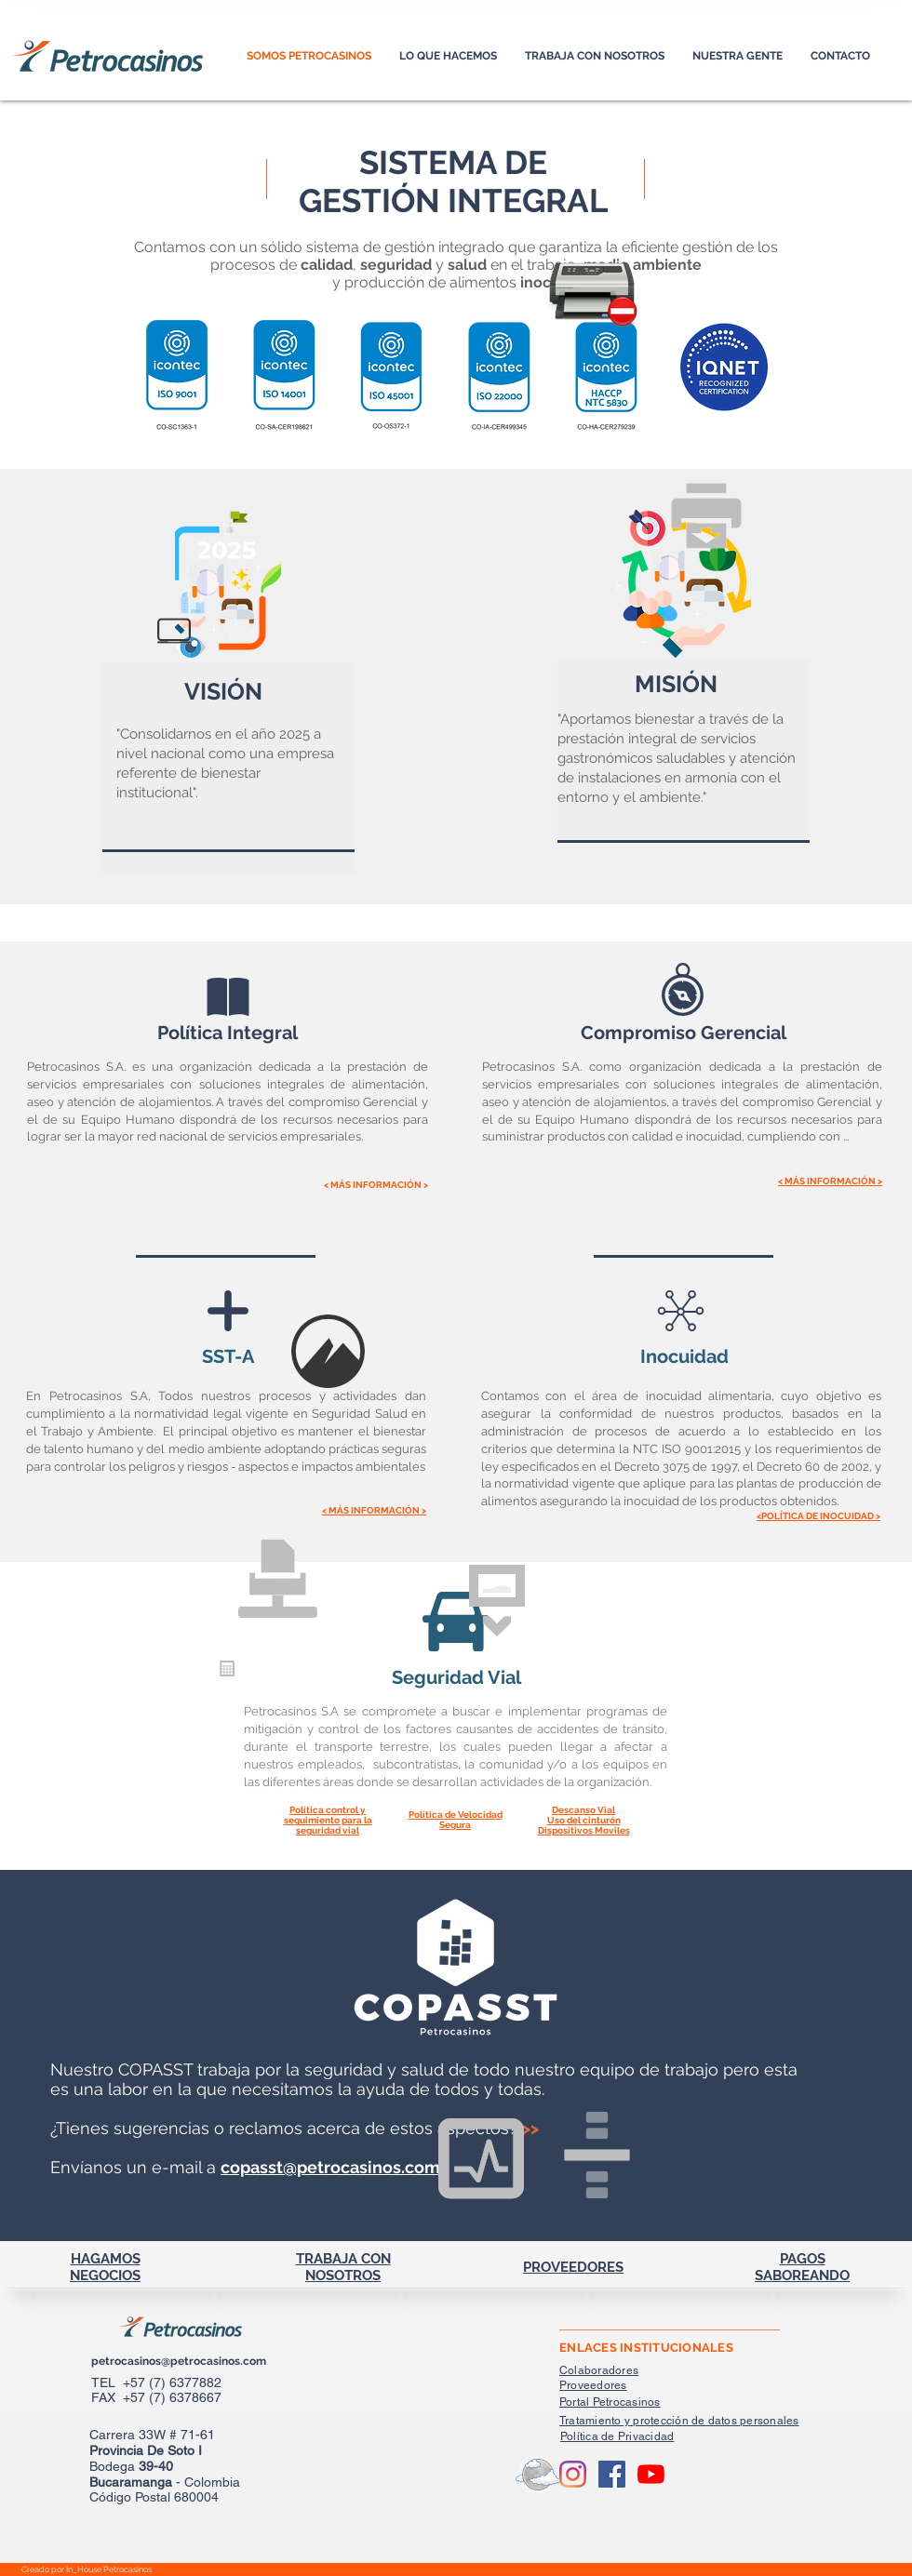 This screenshot has width=912, height=2576. I want to click on connect to a network printer, so click(283, 1572).